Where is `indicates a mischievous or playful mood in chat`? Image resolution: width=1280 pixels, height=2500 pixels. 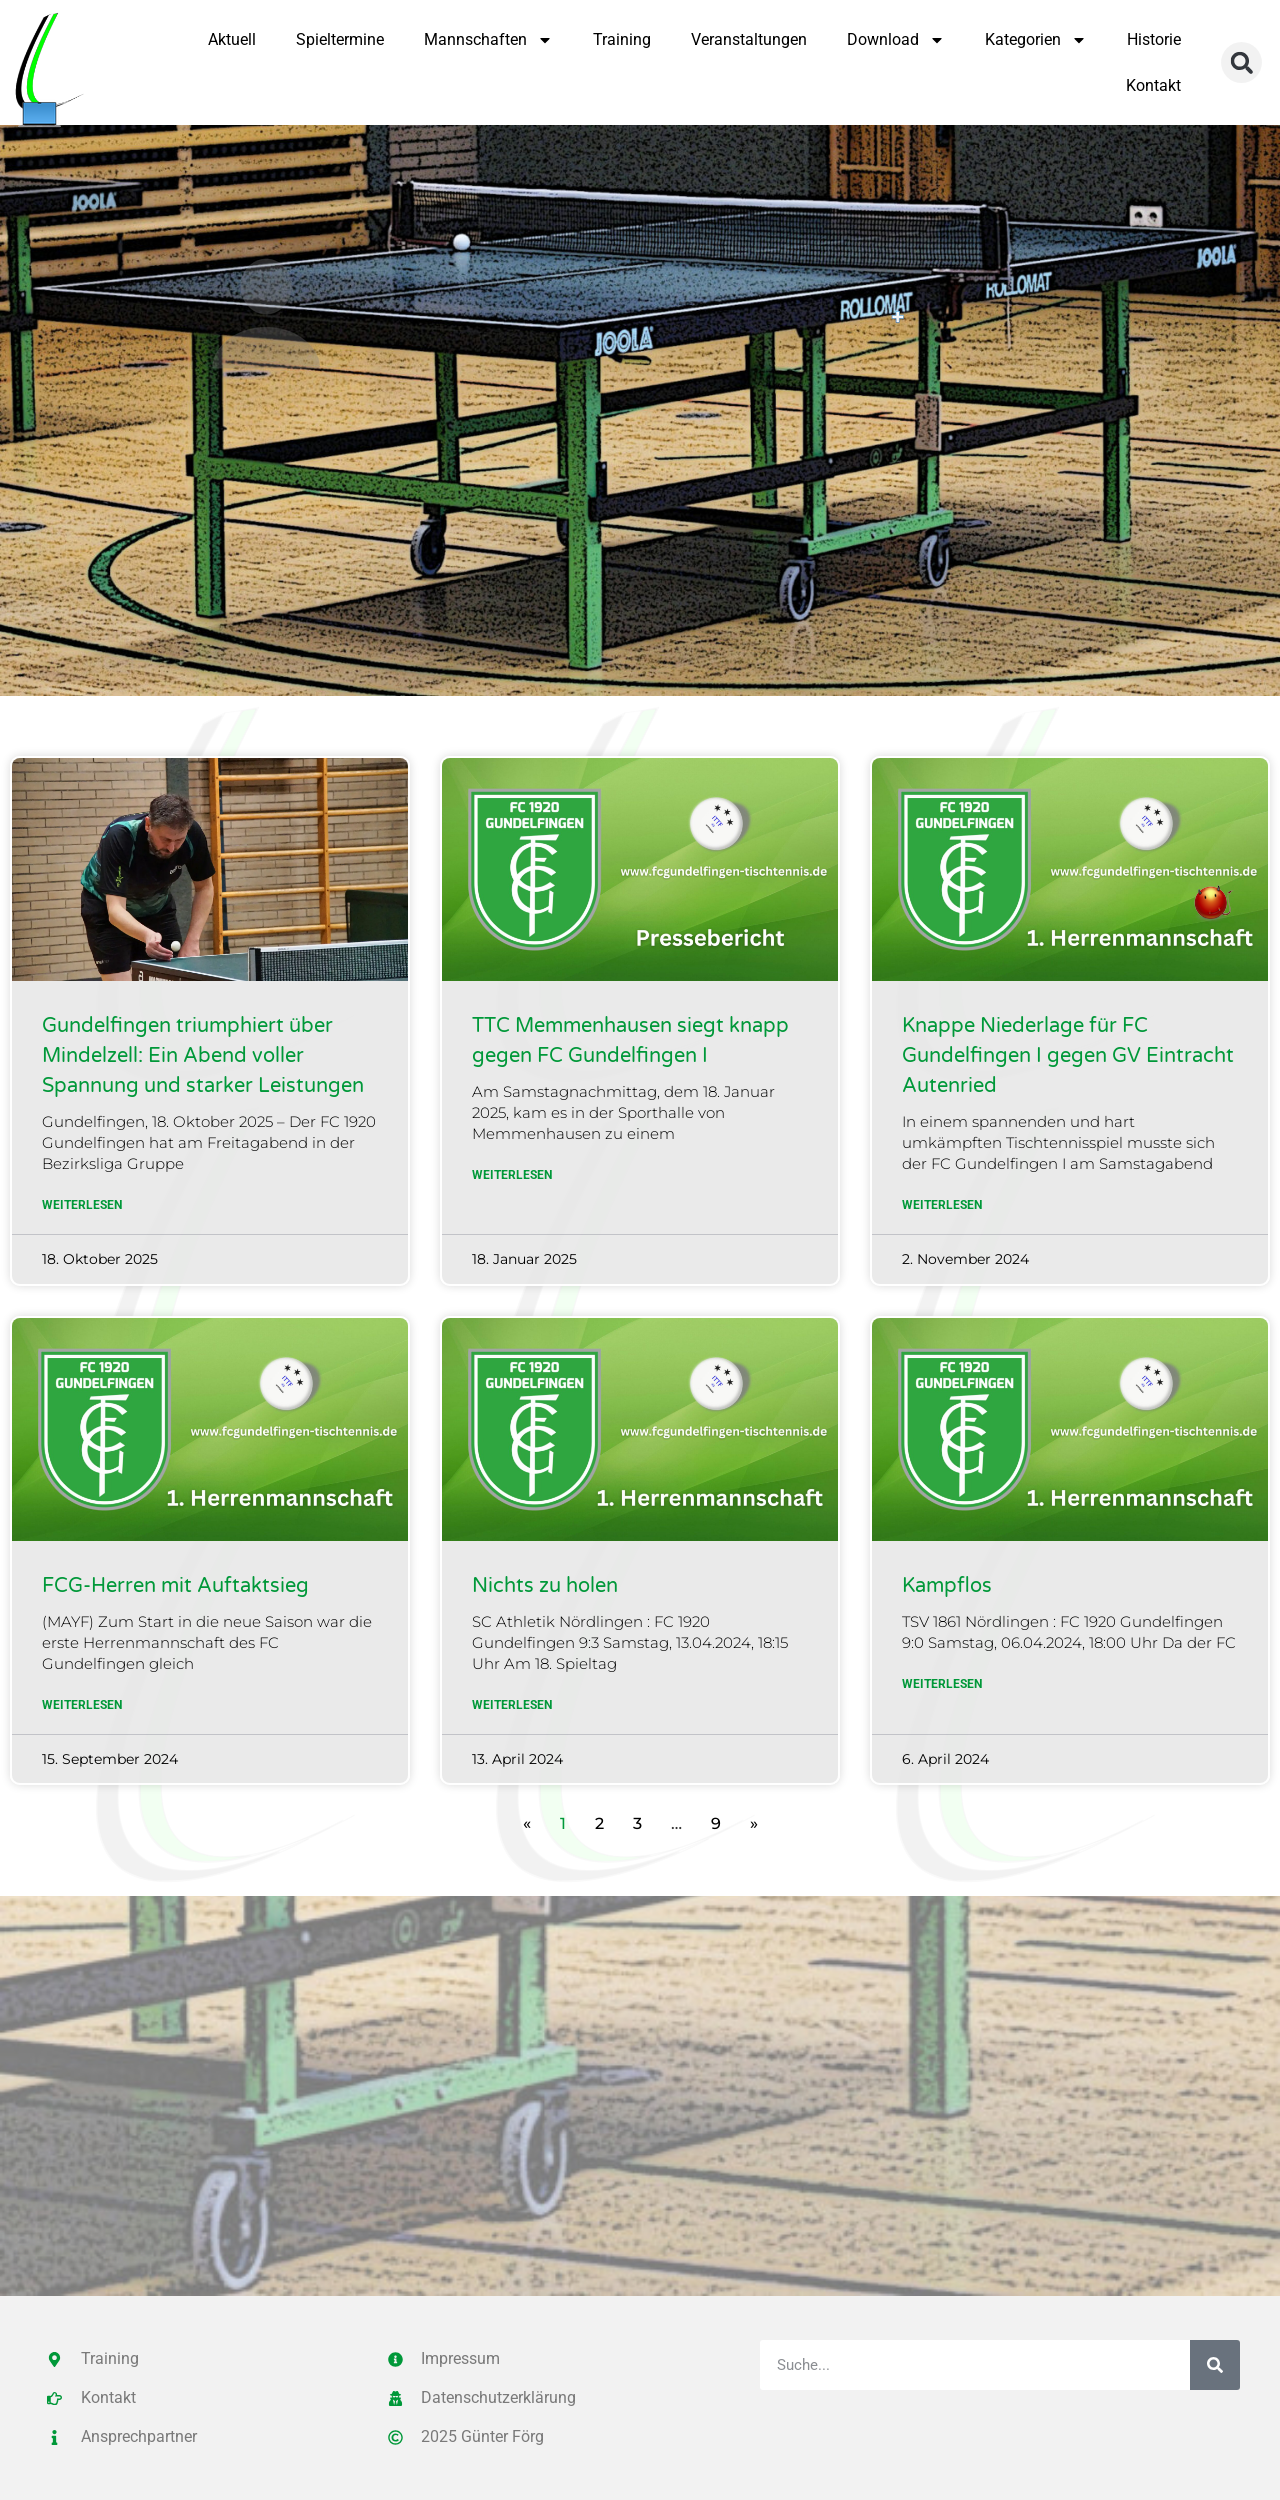
indicates a mischievous or playful mood in chat is located at coordinates (1213, 903).